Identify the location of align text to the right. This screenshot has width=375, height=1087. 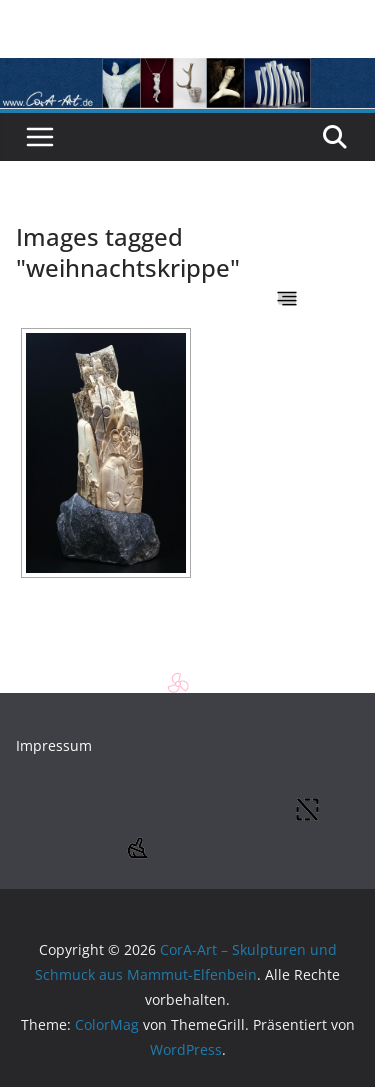
(287, 299).